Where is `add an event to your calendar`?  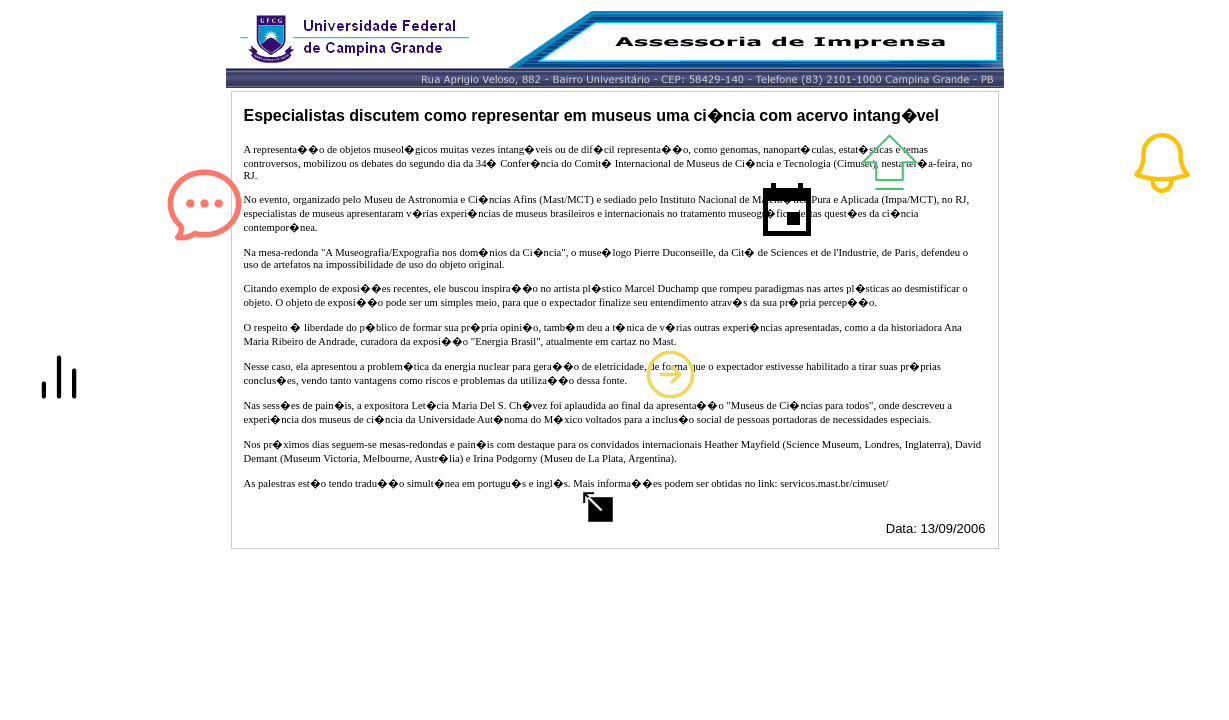 add an event to your calendar is located at coordinates (787, 212).